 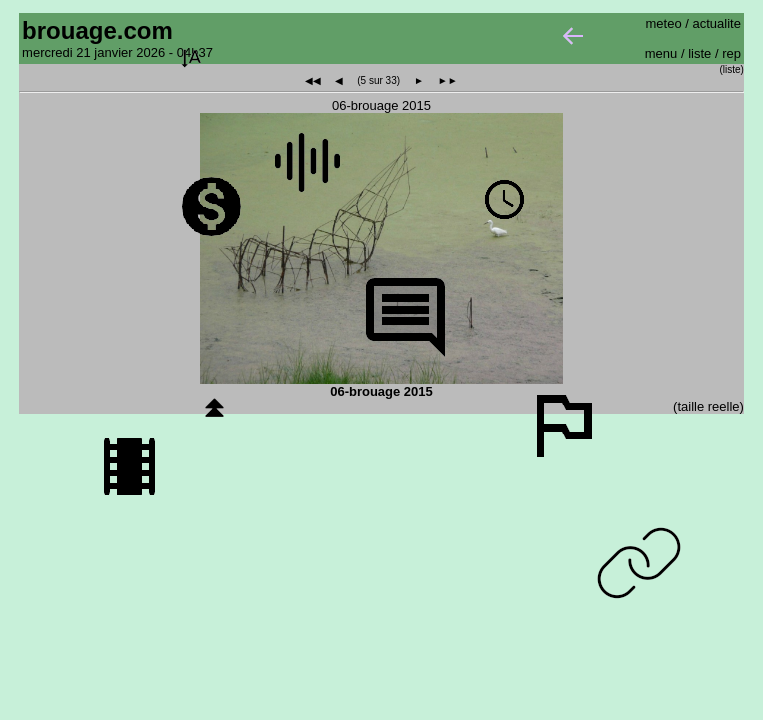 What do you see at coordinates (191, 58) in the screenshot?
I see `rotate text to vertical orientation` at bounding box center [191, 58].